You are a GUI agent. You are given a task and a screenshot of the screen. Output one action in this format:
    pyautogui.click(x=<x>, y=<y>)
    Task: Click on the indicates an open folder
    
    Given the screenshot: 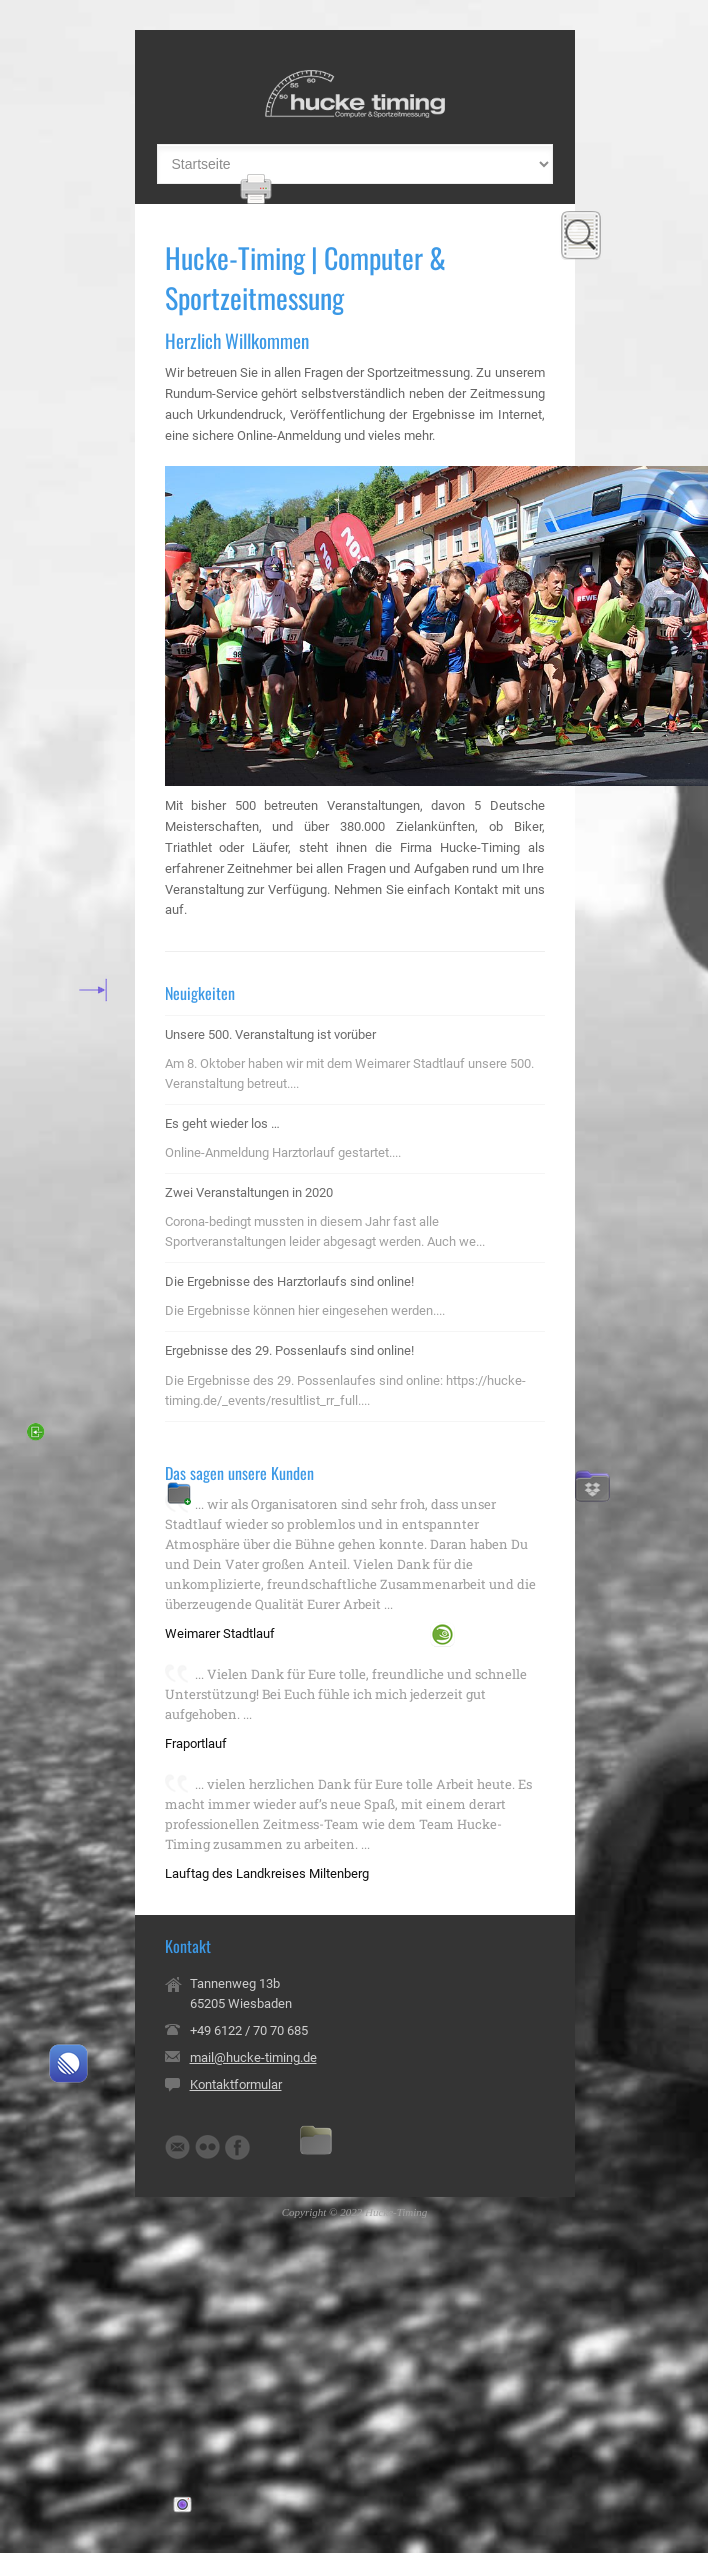 What is the action you would take?
    pyautogui.click(x=316, y=2140)
    